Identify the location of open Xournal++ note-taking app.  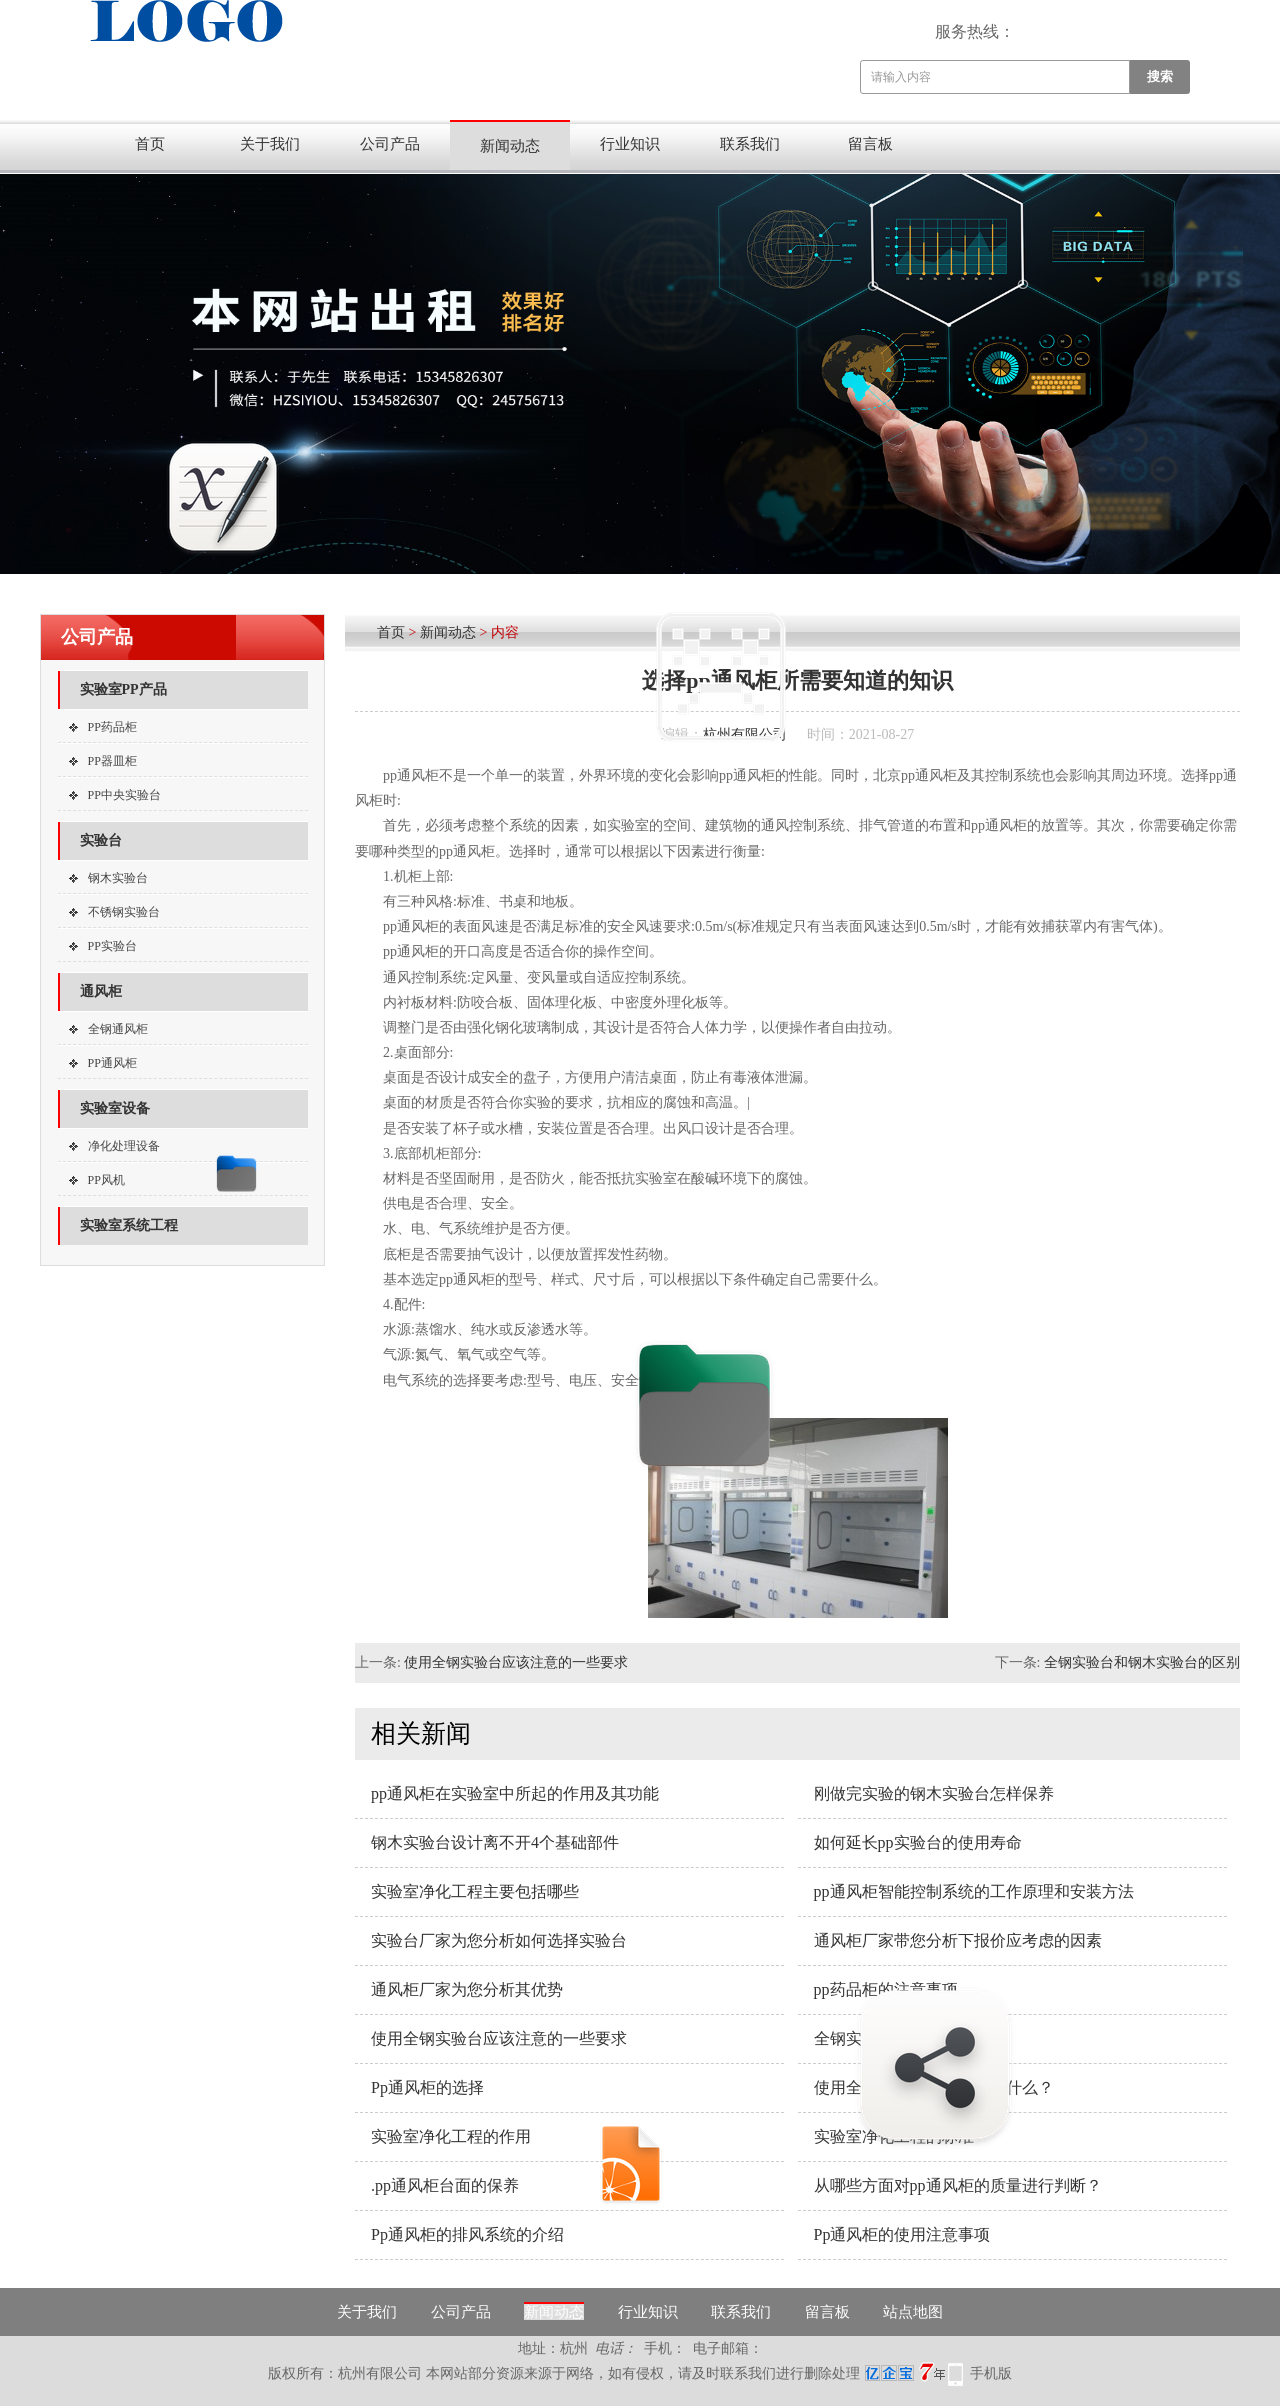
(223, 497).